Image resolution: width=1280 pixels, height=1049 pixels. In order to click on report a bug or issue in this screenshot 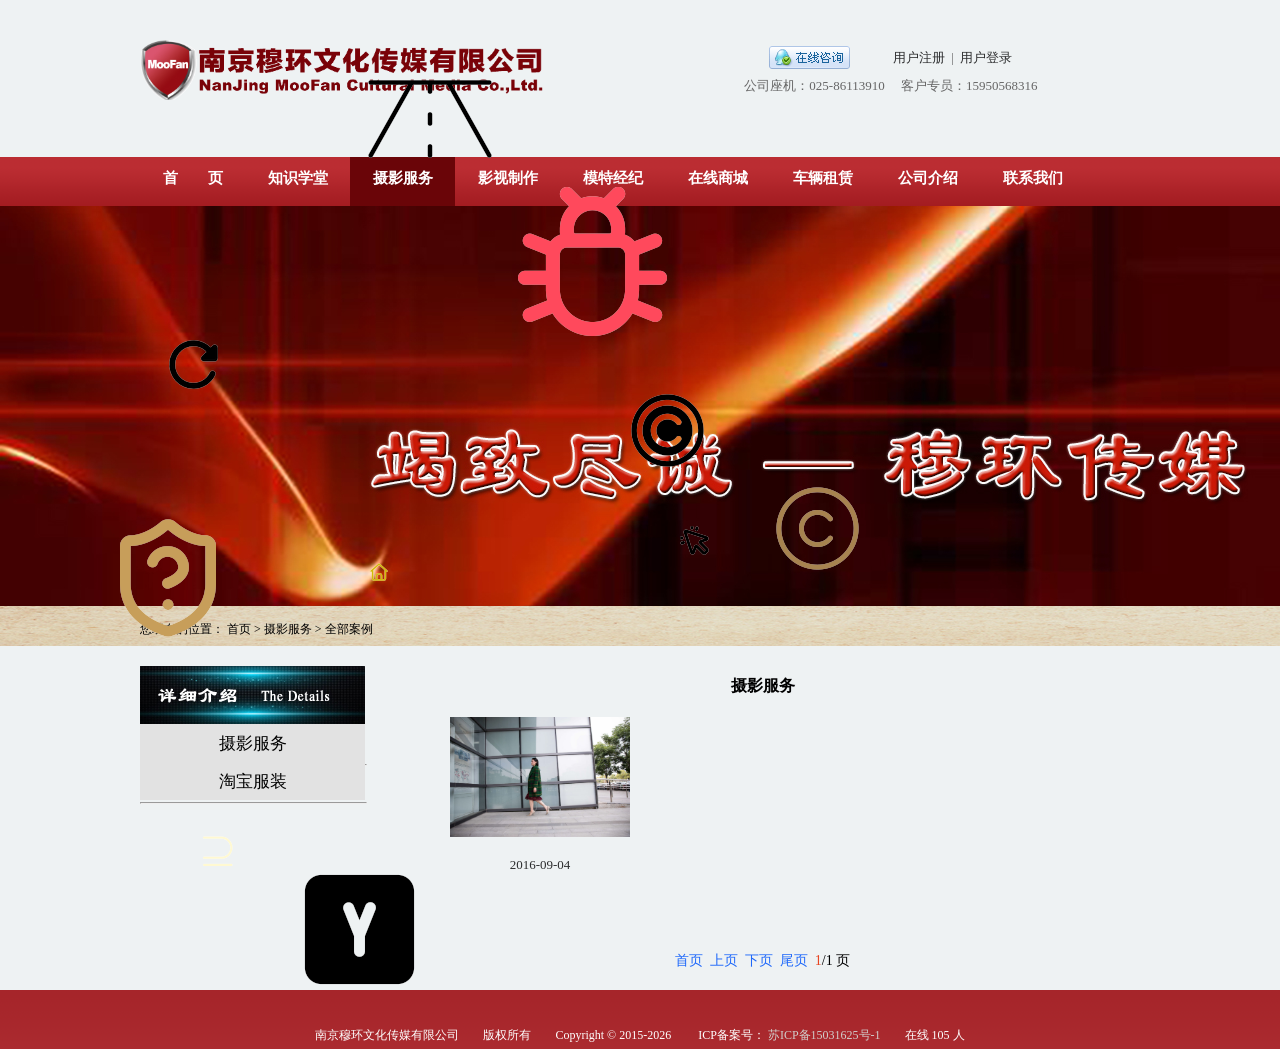, I will do `click(592, 261)`.